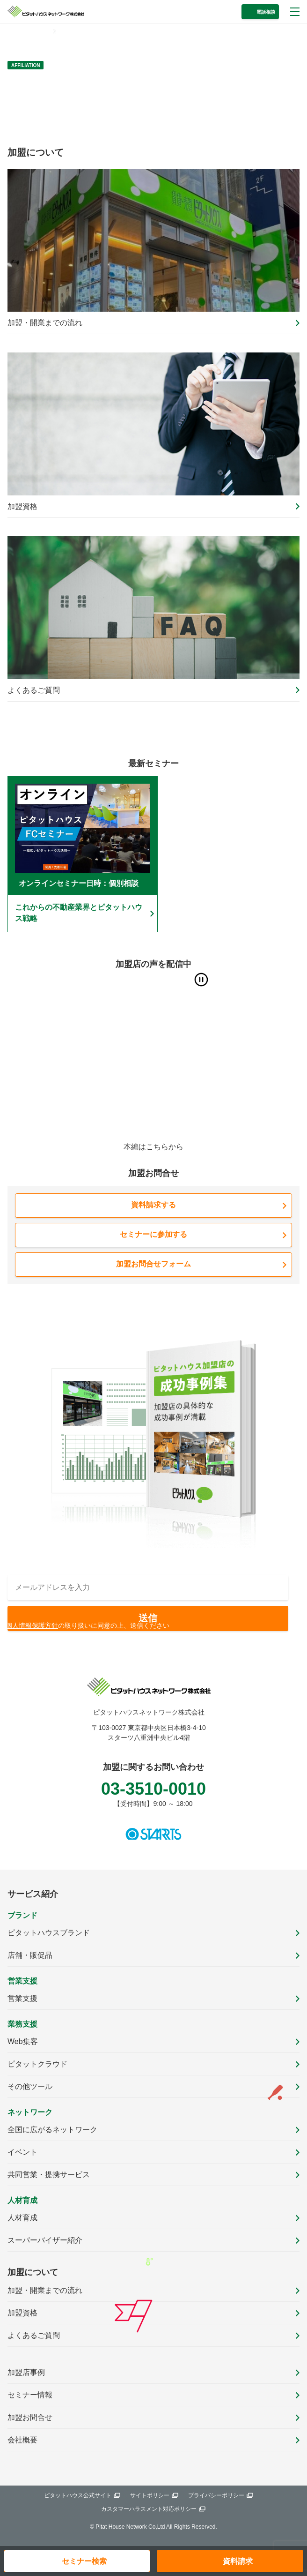  Describe the element at coordinates (133, 2314) in the screenshot. I see `flag or bookmark an item` at that location.